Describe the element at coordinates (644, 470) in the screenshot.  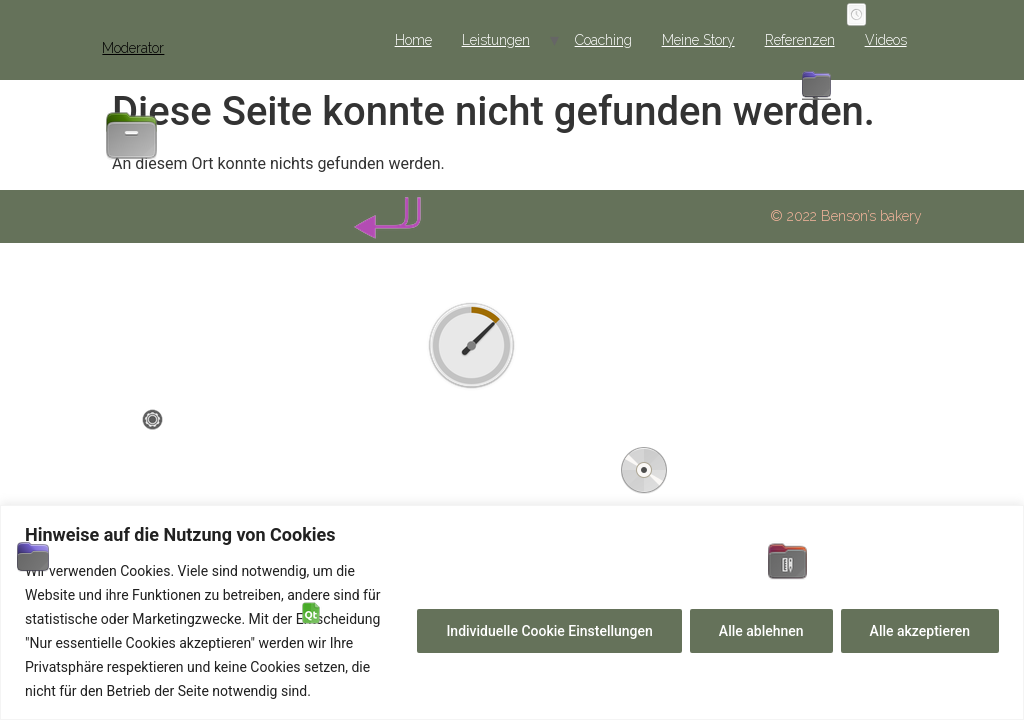
I see `indicates a blank CD-R disc ready for burning` at that location.